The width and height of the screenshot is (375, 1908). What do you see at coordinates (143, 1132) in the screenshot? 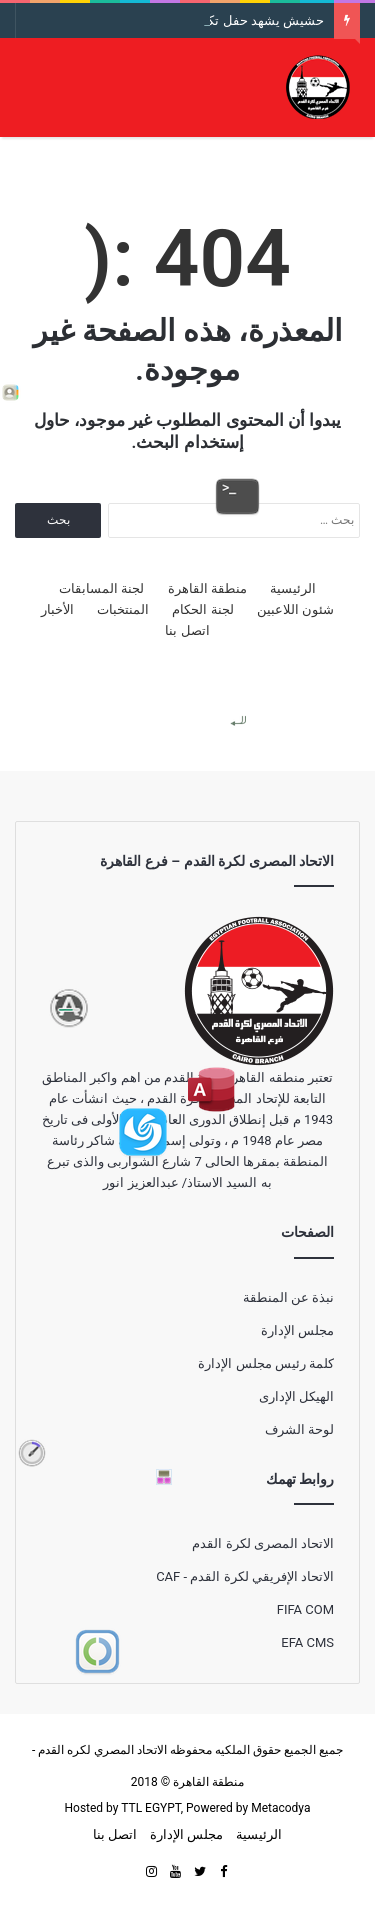
I see `open deepin operating system settings or app store` at bounding box center [143, 1132].